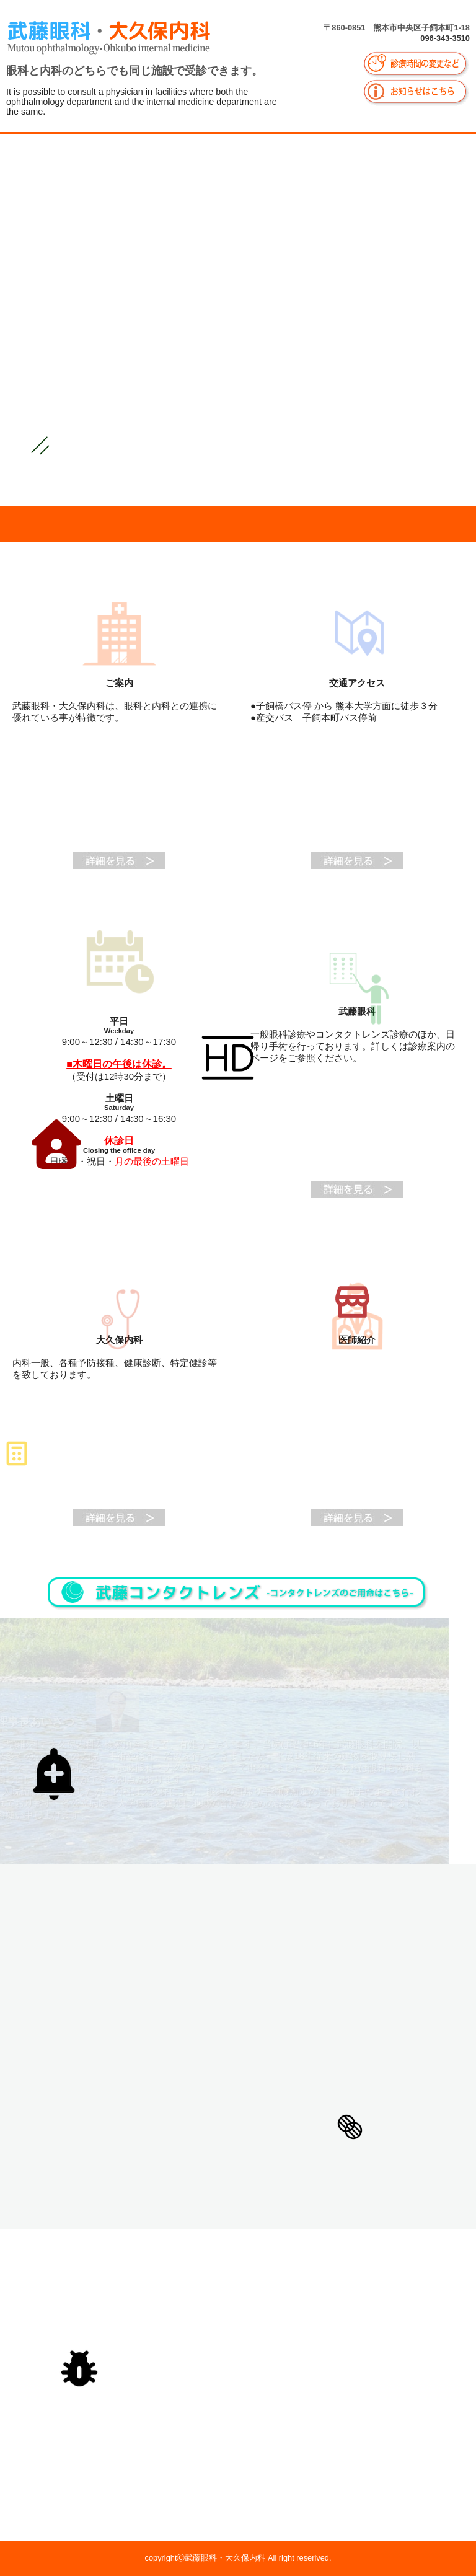 The height and width of the screenshot is (2576, 476). Describe the element at coordinates (227, 1057) in the screenshot. I see `indicates high-definition video quality` at that location.